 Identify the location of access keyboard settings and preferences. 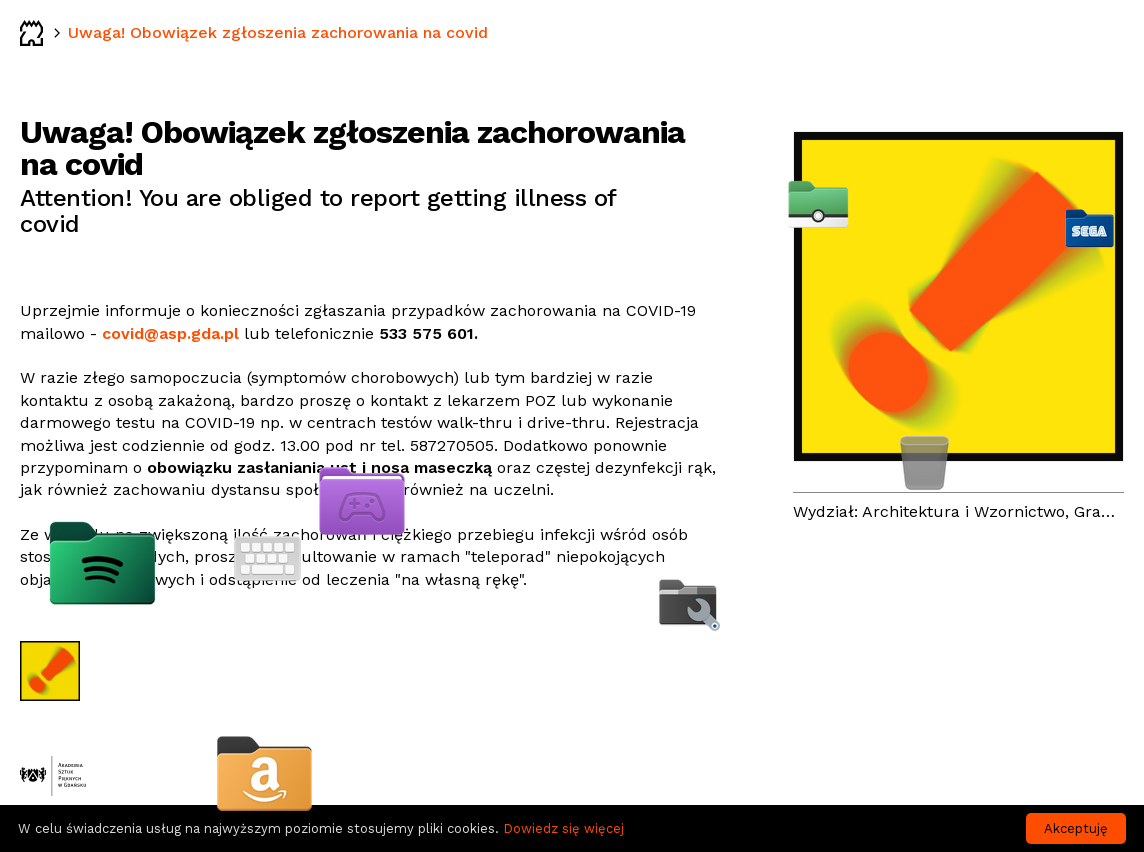
(267, 558).